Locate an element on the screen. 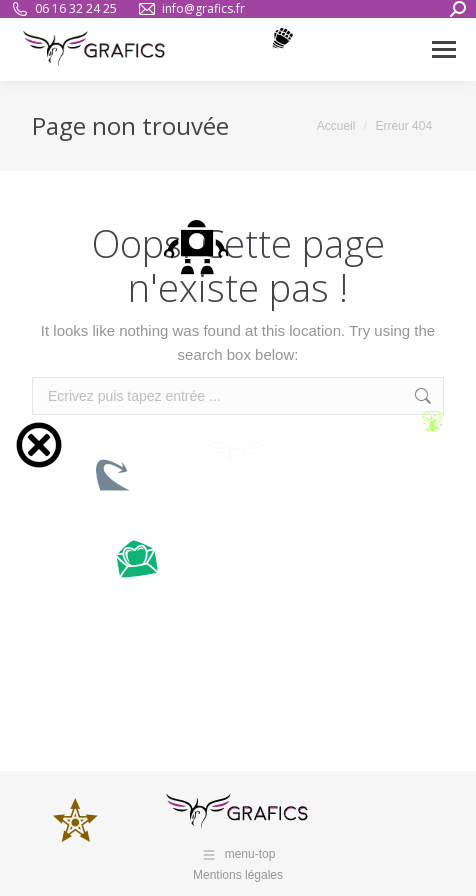  select a melee or unarmed combat skill is located at coordinates (283, 38).